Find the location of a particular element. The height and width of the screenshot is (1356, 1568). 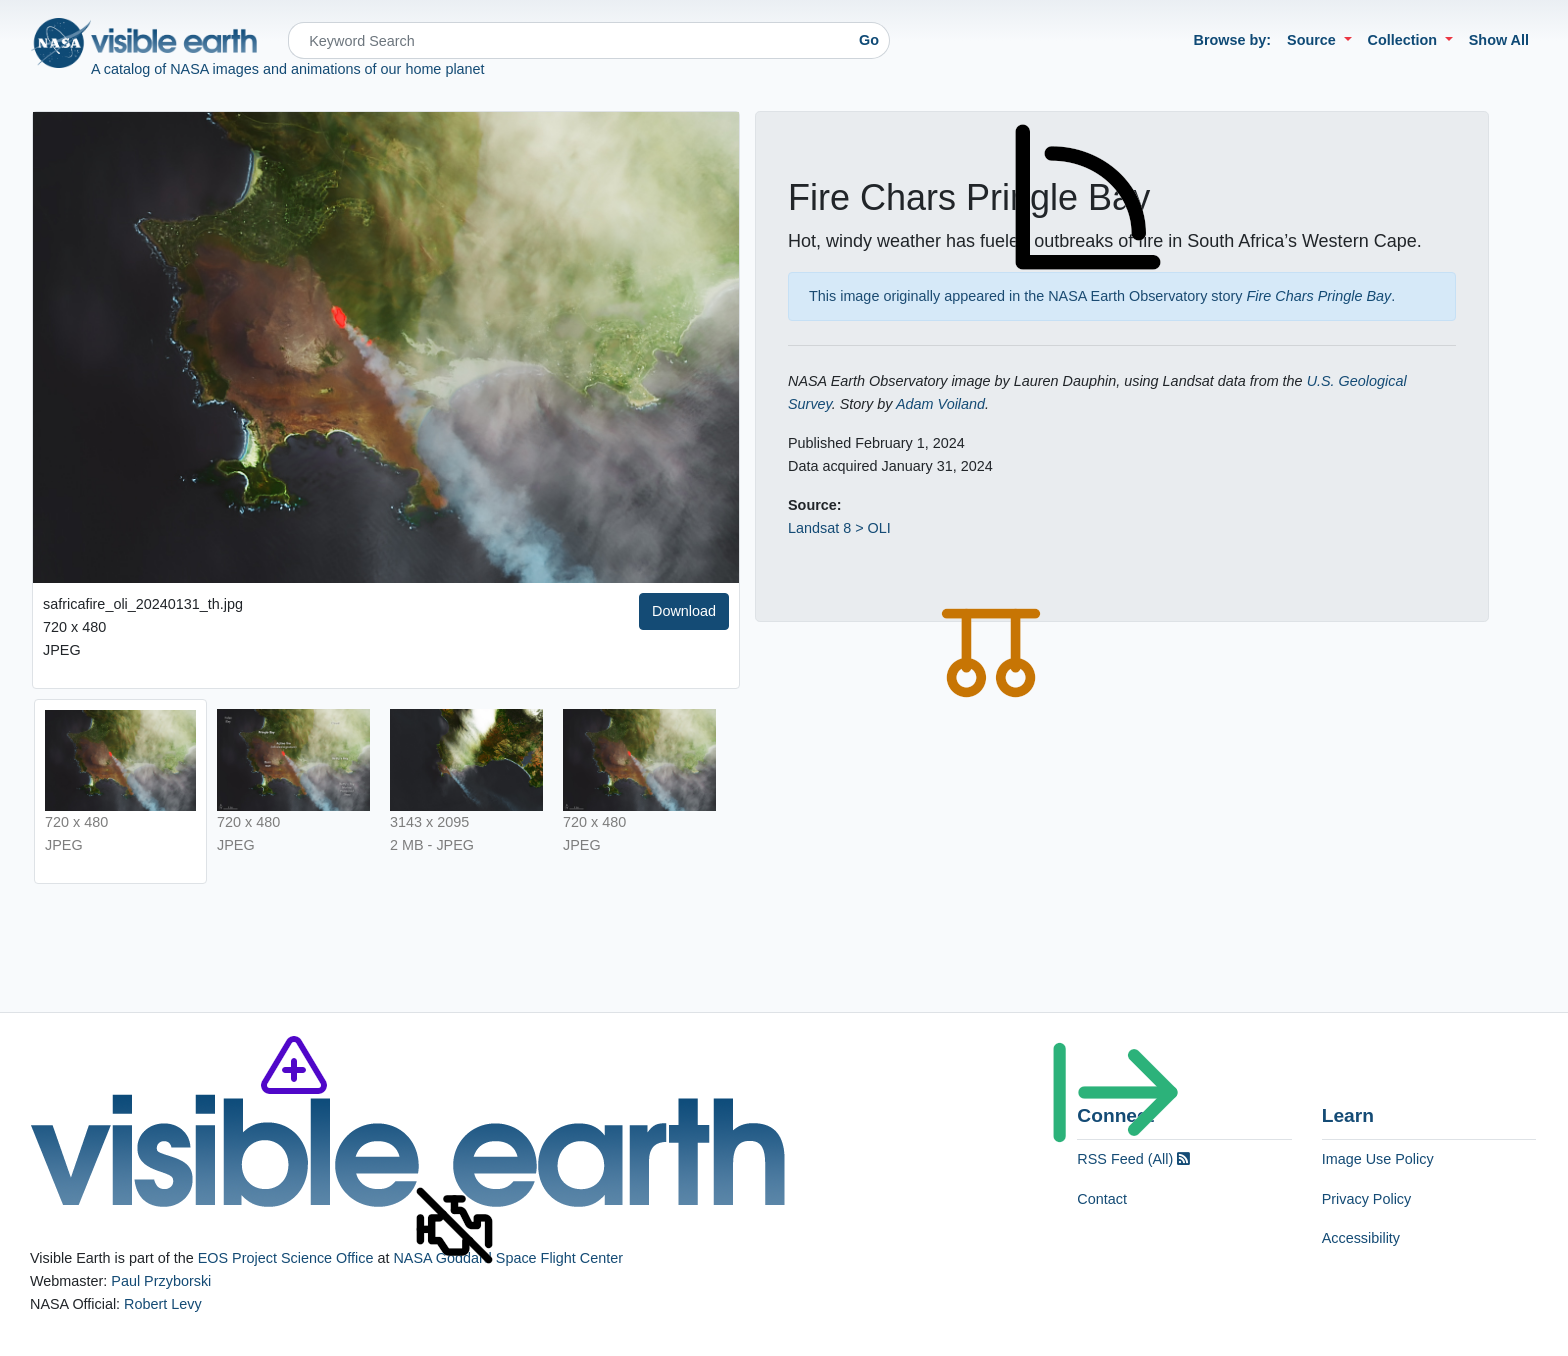

add a new warning or alert is located at coordinates (294, 1067).